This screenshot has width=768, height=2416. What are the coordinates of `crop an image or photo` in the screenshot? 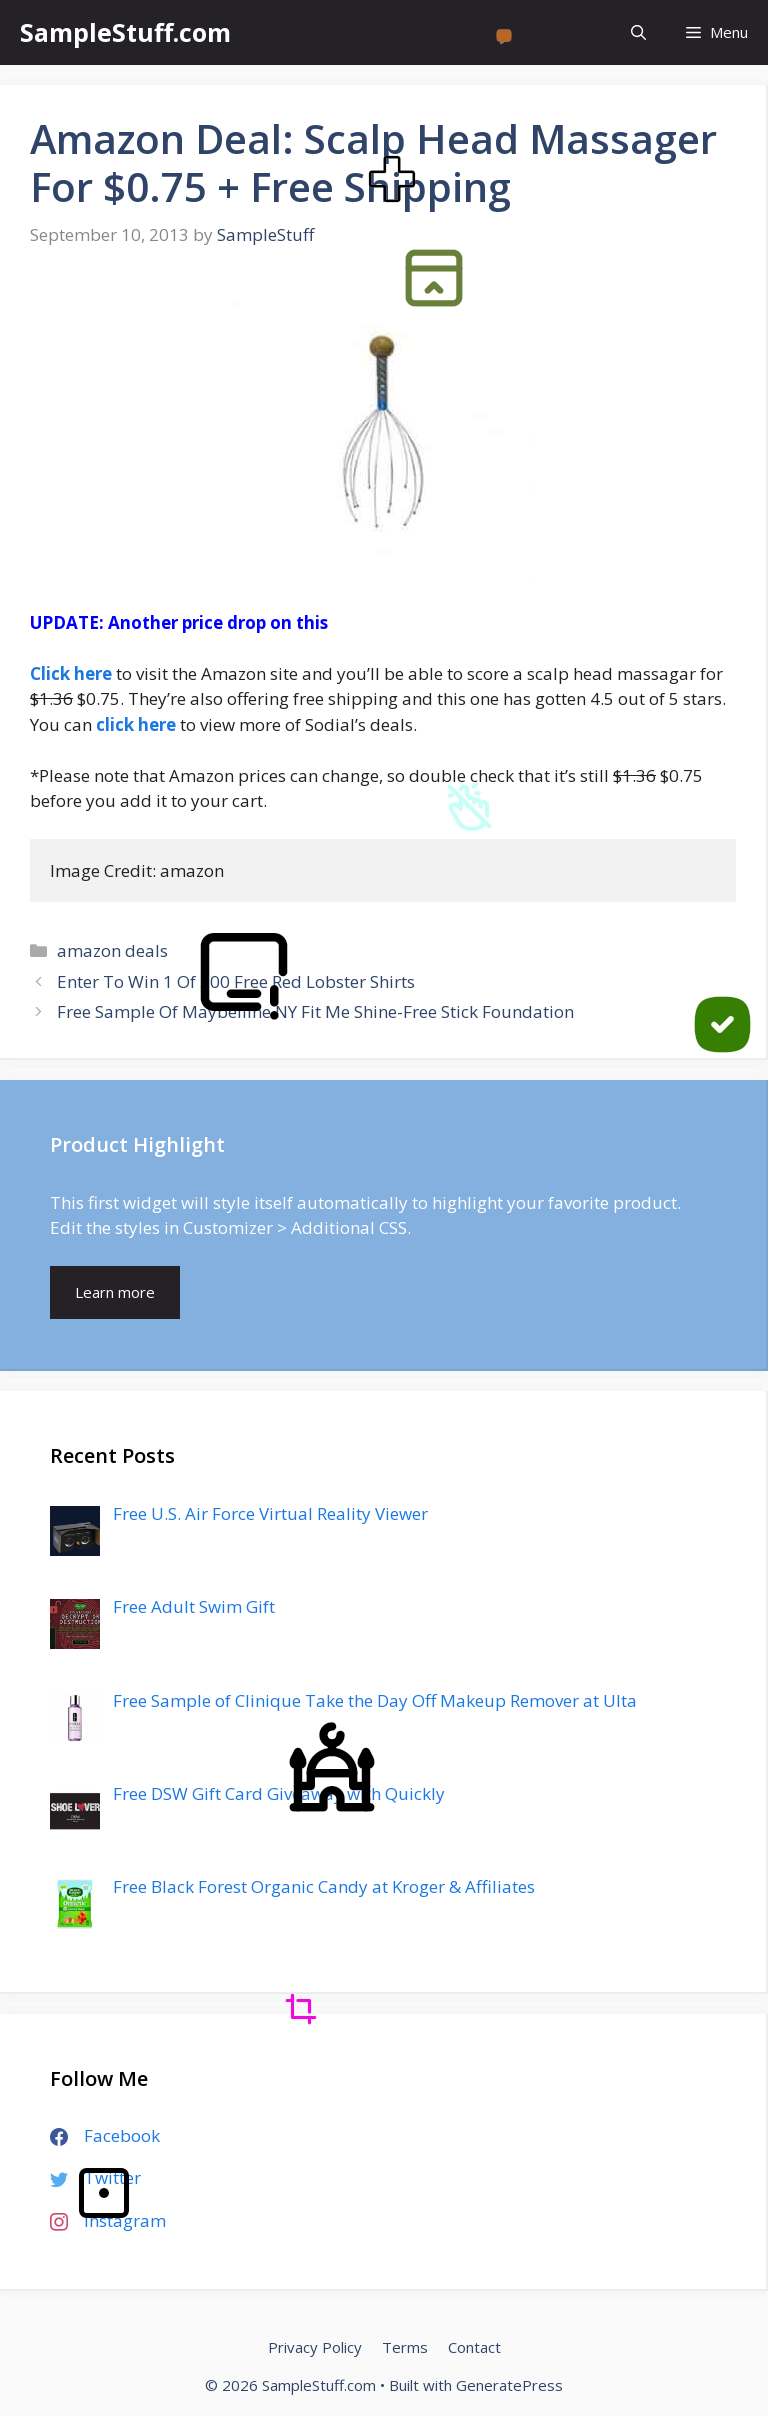 It's located at (301, 2009).